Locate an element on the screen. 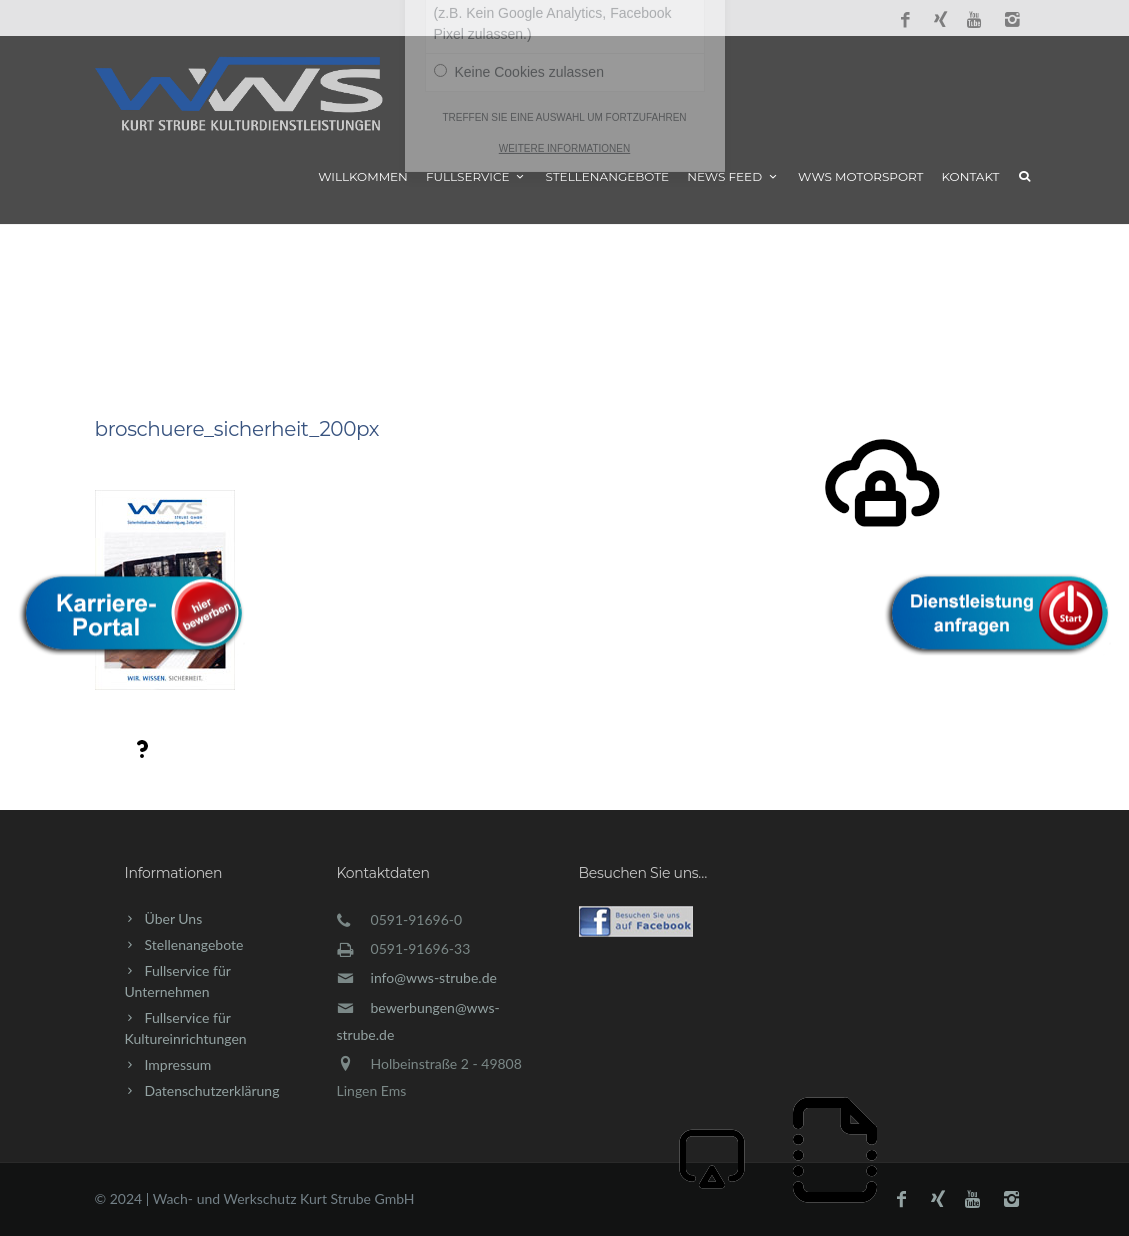 This screenshot has height=1236, width=1129. secure cloud storage is located at coordinates (880, 480).